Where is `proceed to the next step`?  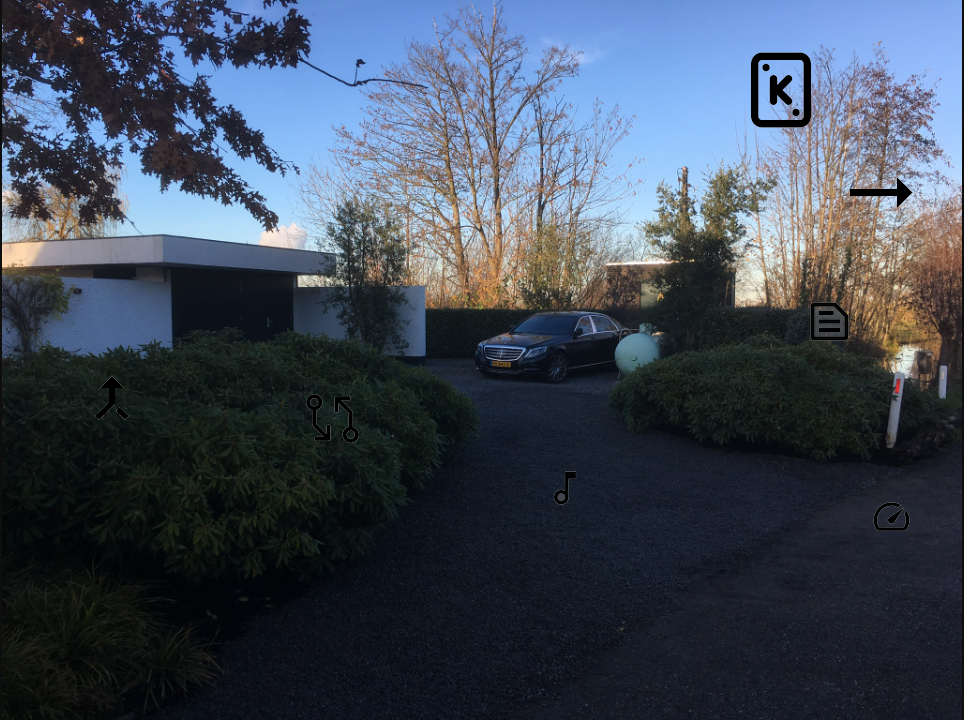
proceed to the next step is located at coordinates (881, 192).